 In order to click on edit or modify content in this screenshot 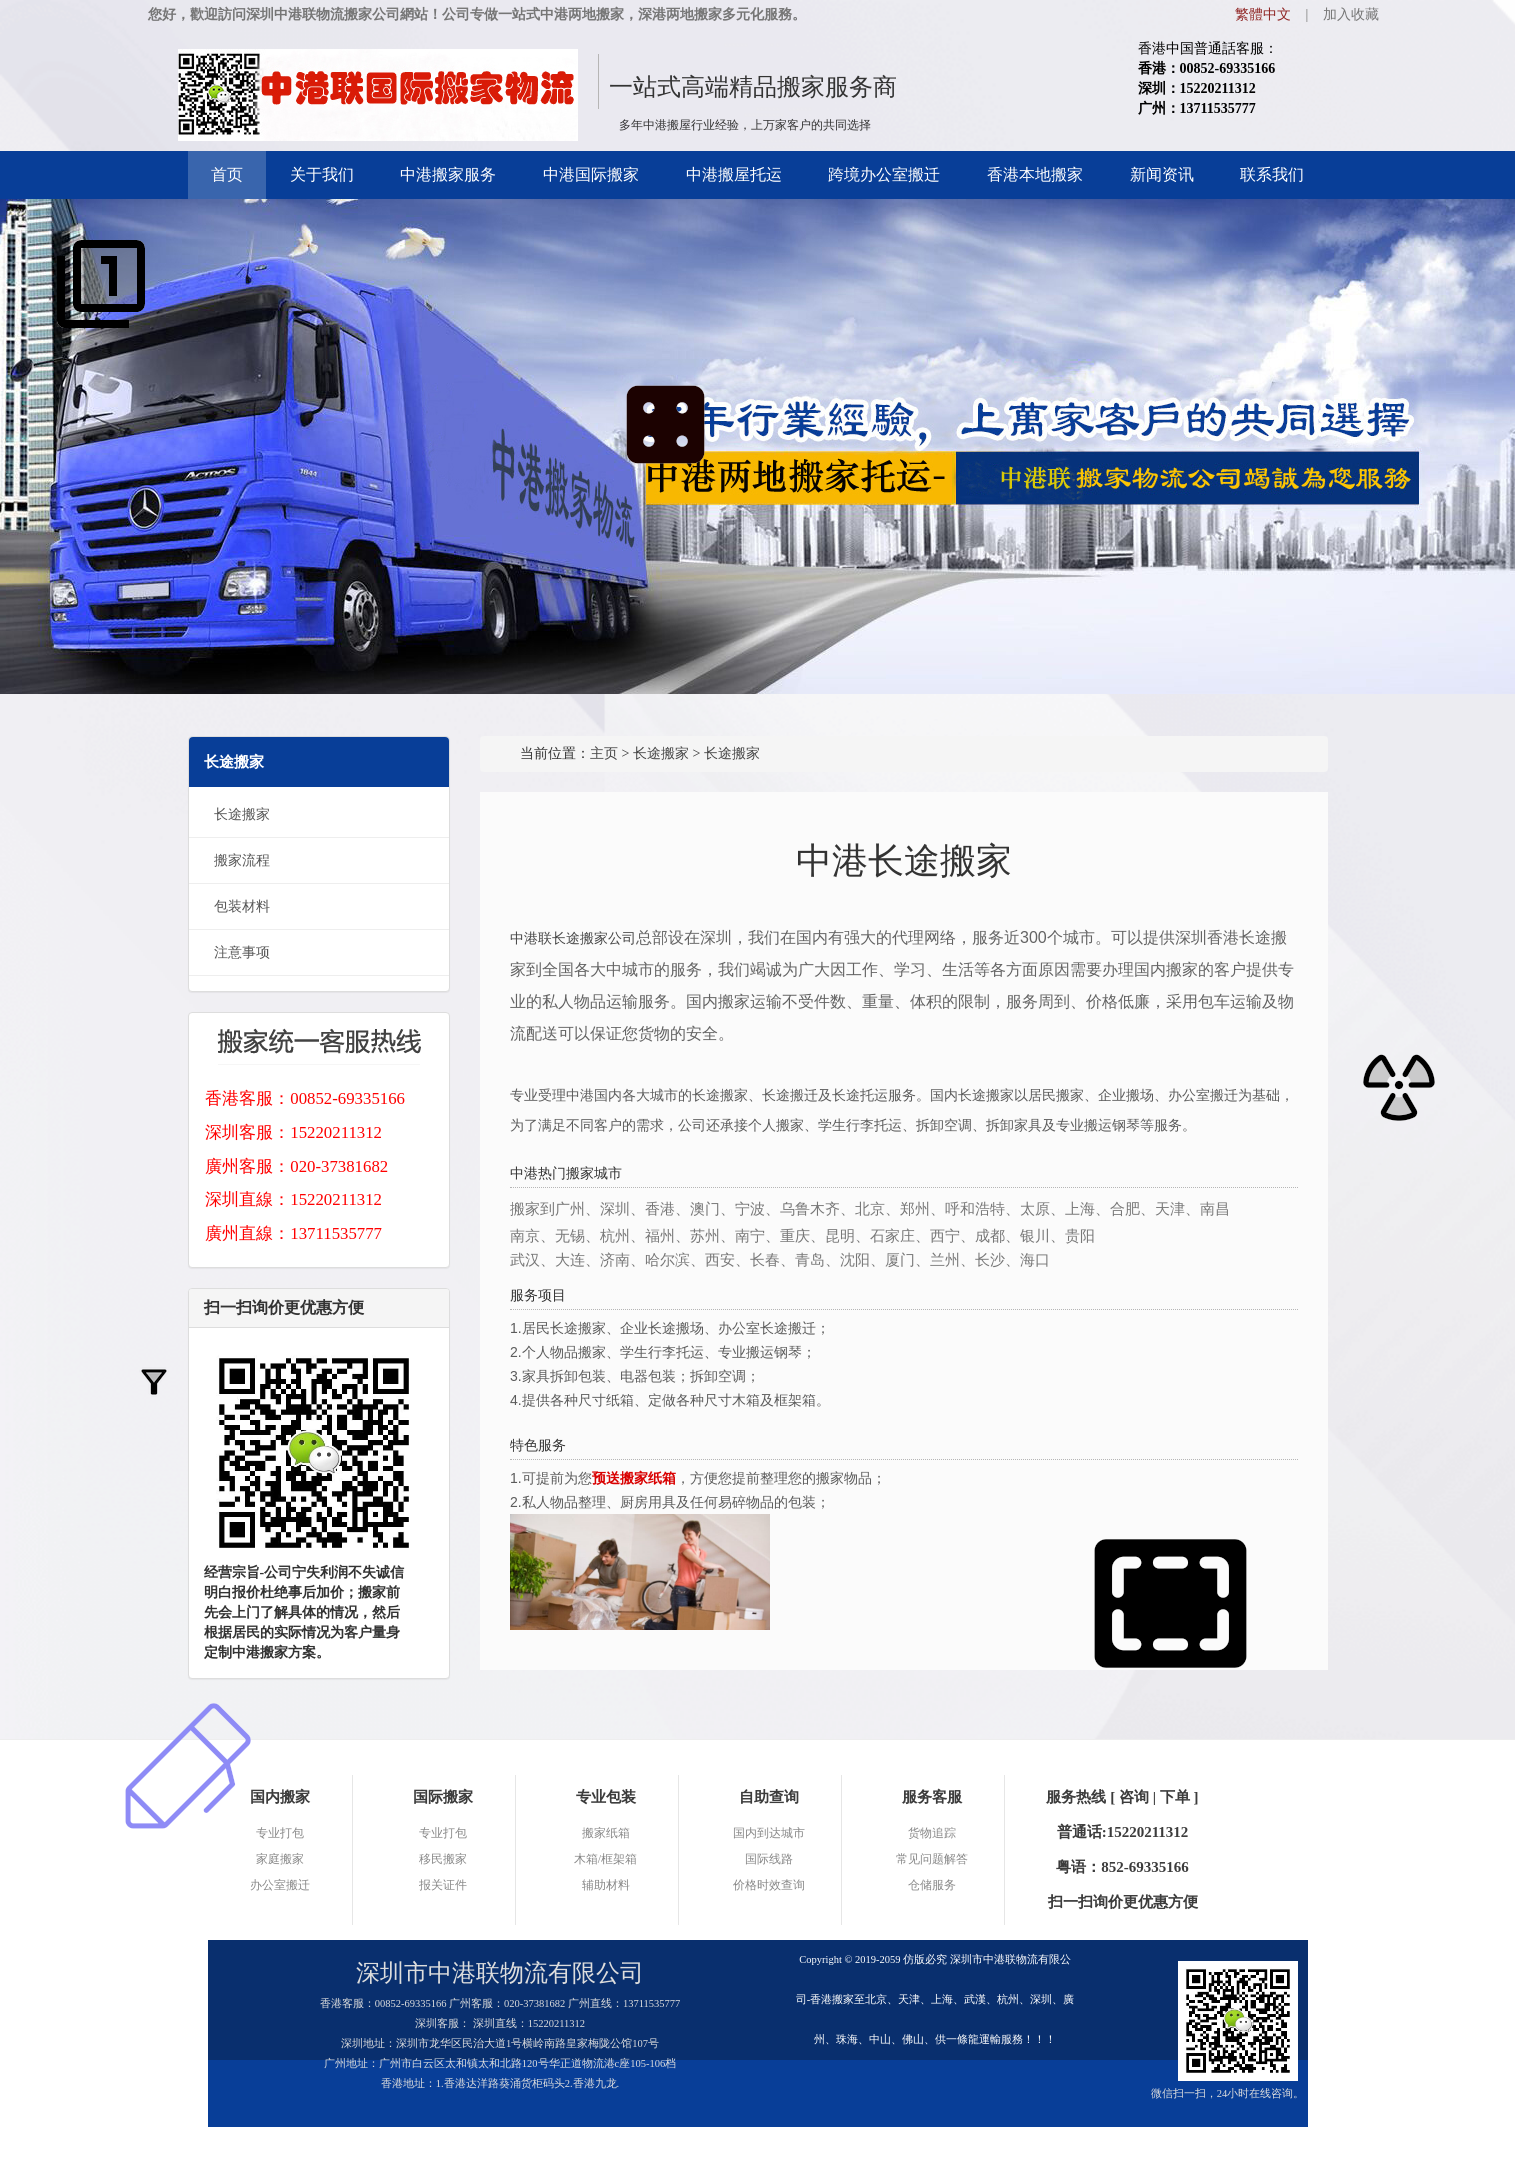, I will do `click(185, 1768)`.